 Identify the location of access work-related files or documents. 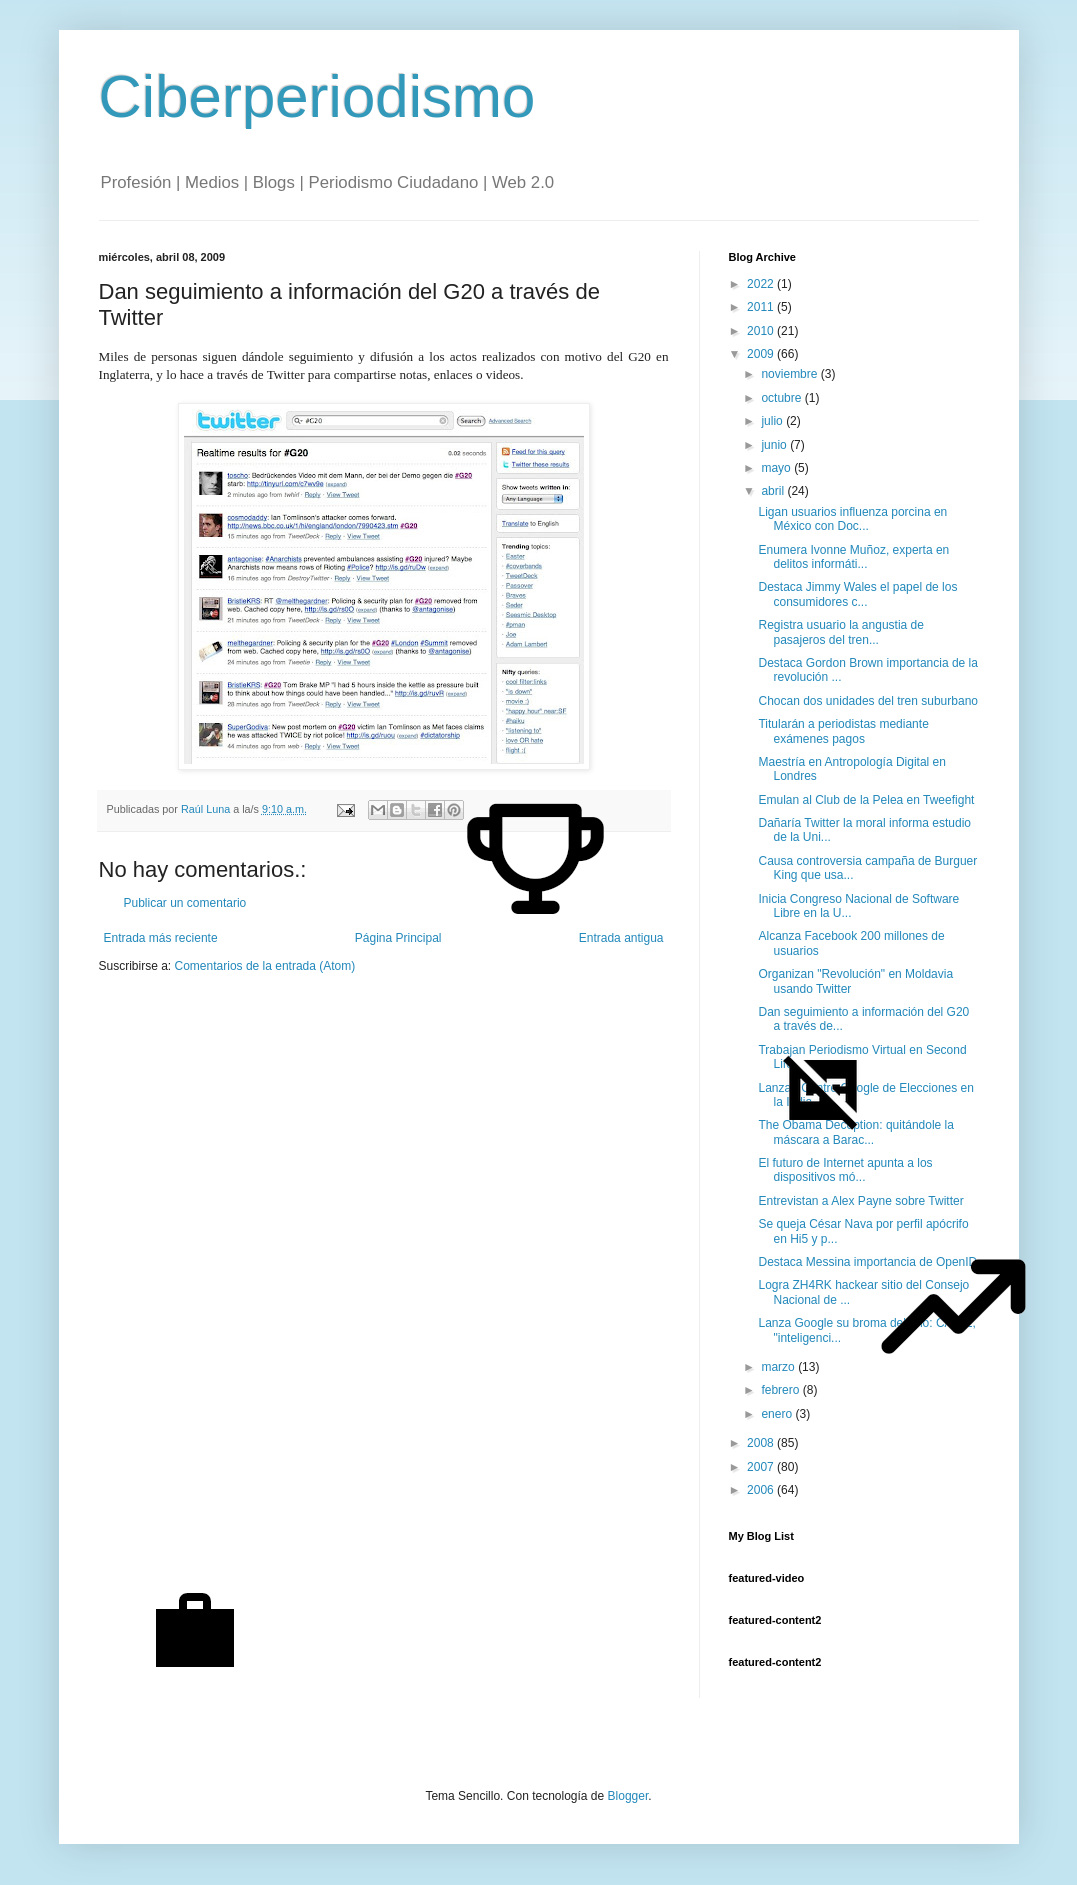
(195, 1632).